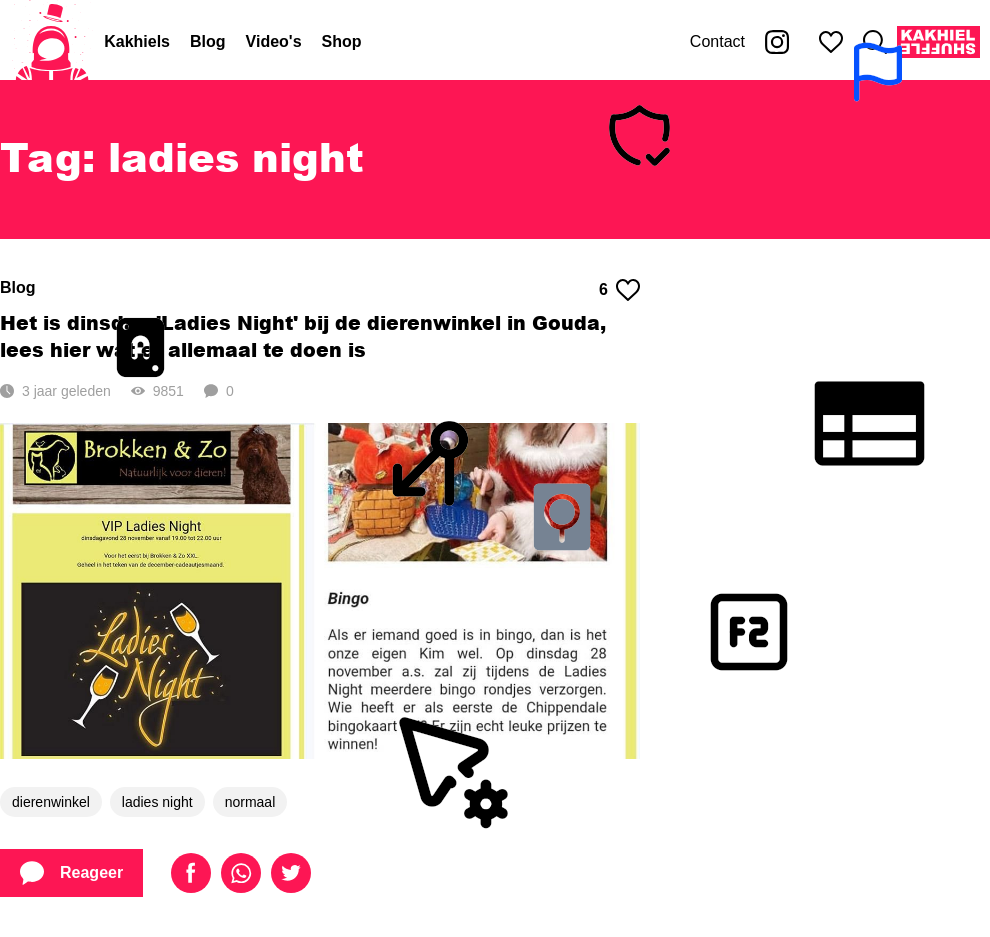 The width and height of the screenshot is (990, 937). Describe the element at coordinates (869, 423) in the screenshot. I see `view data in table format` at that location.